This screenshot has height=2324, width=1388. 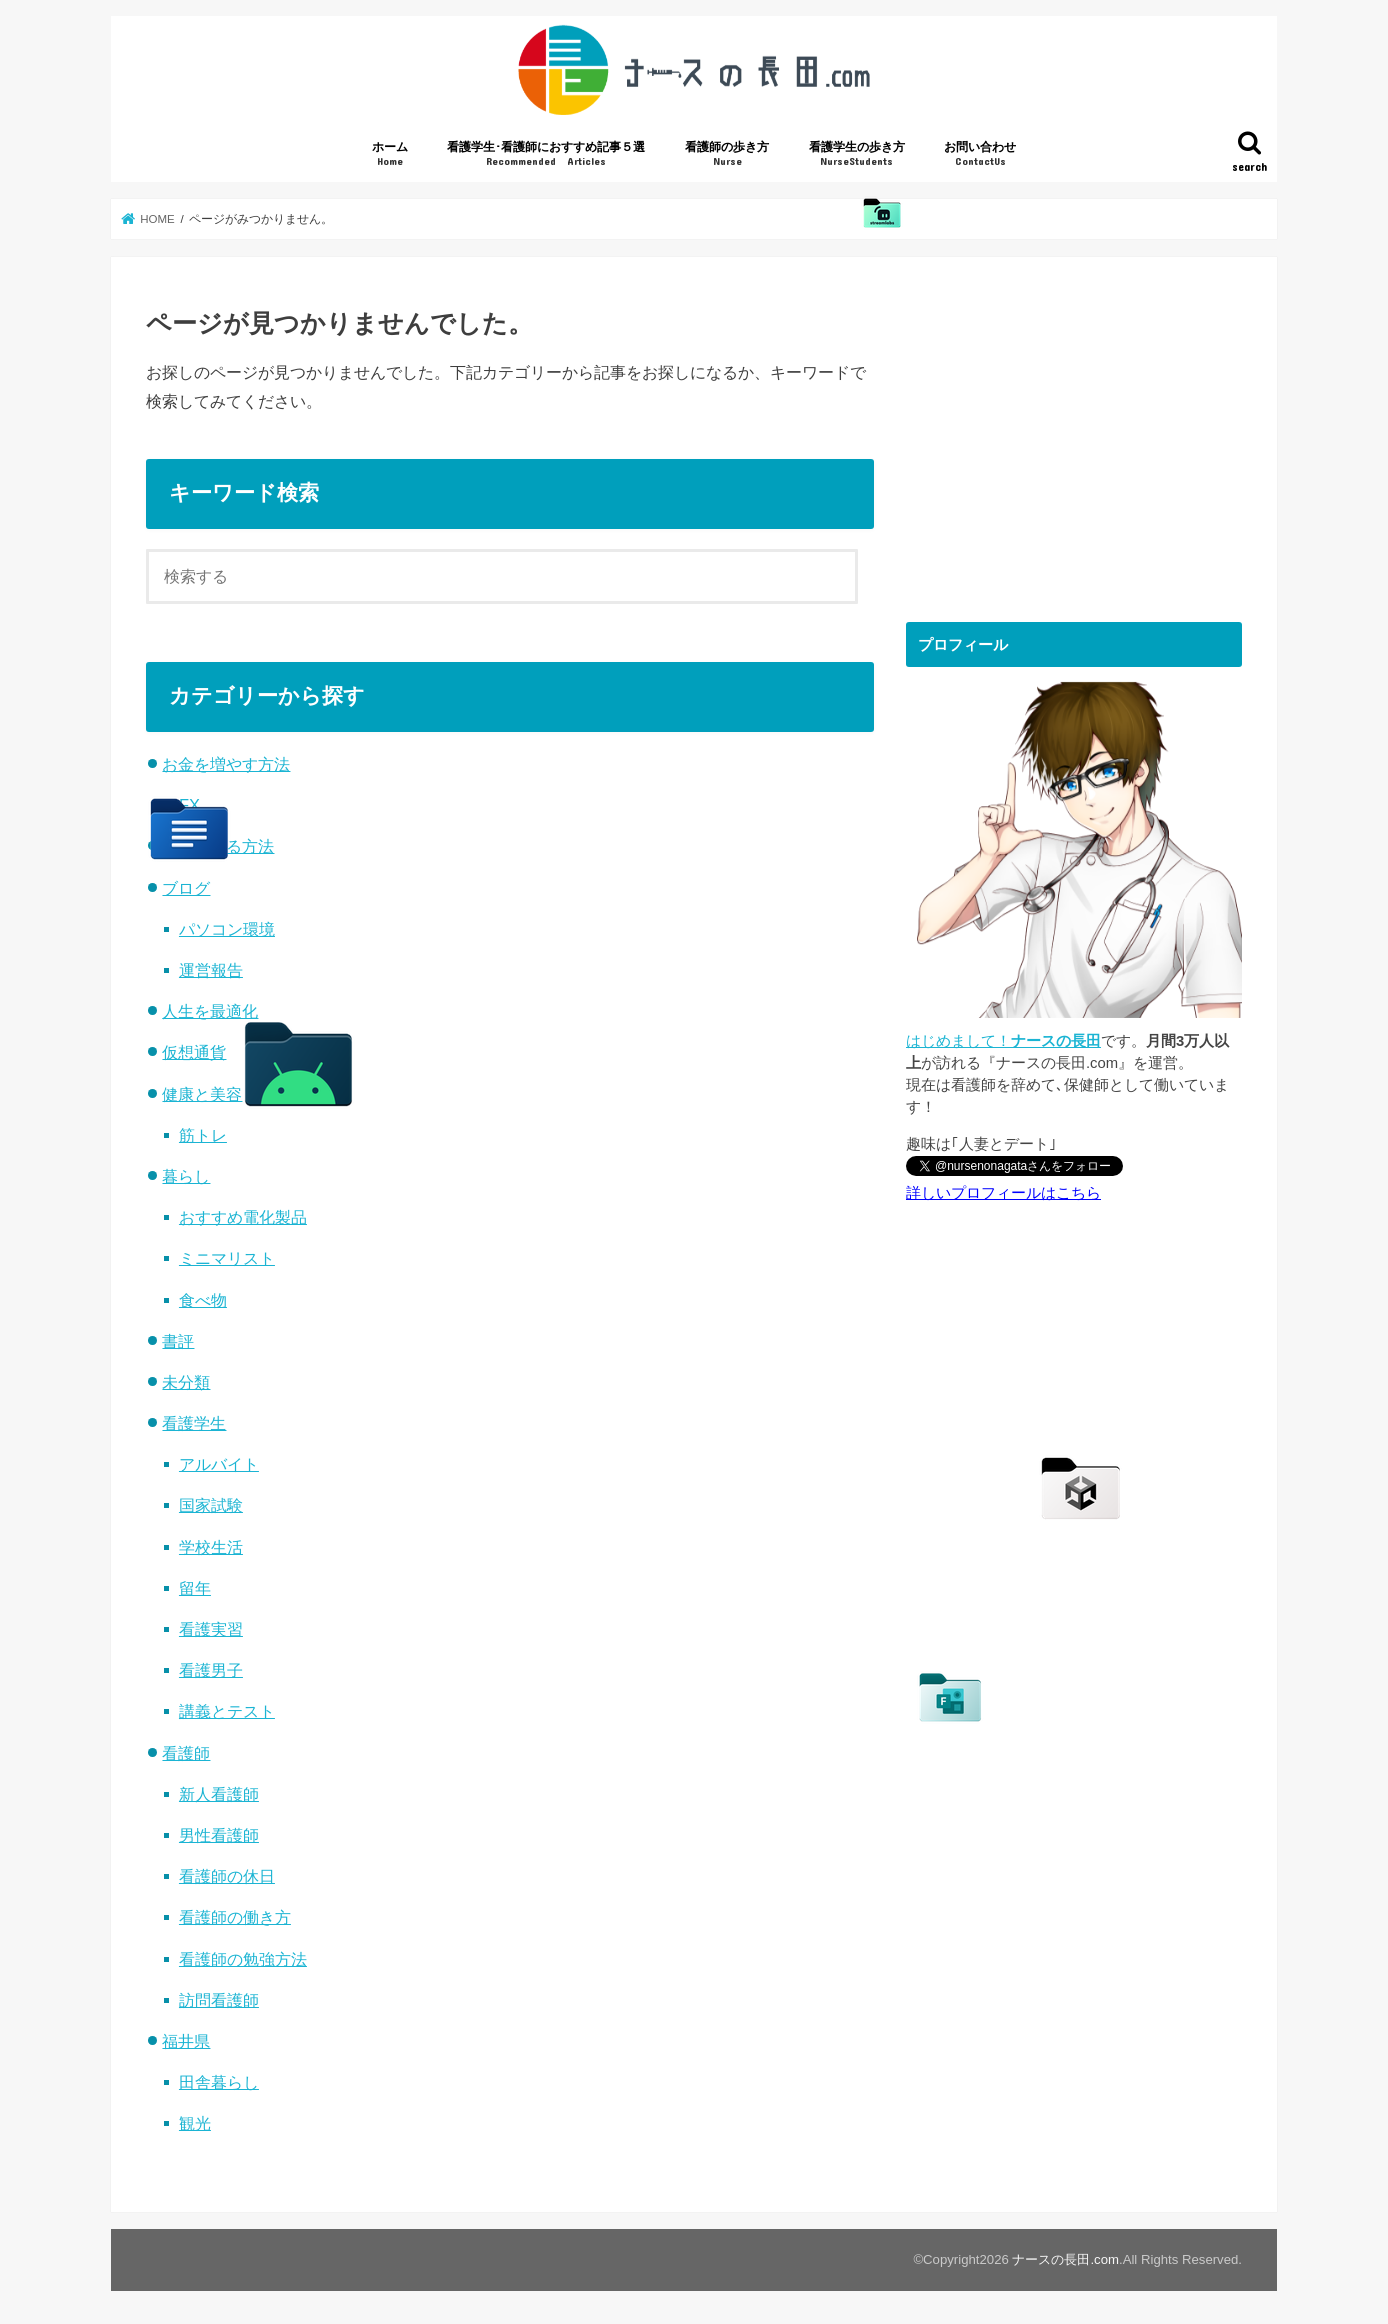 I want to click on open google docs folder, so click(x=189, y=831).